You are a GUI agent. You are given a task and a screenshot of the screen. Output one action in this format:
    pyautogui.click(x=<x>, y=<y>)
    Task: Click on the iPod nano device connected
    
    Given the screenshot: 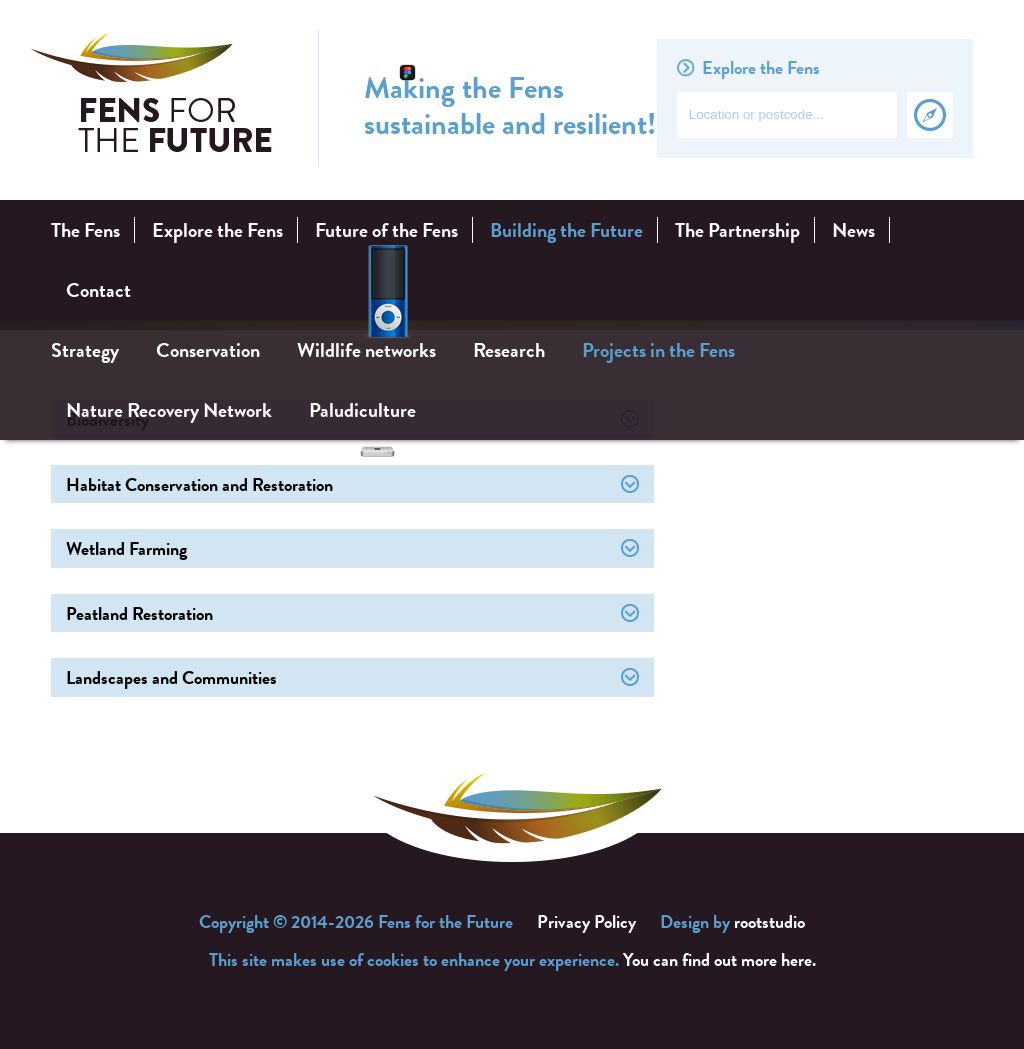 What is the action you would take?
    pyautogui.click(x=387, y=292)
    